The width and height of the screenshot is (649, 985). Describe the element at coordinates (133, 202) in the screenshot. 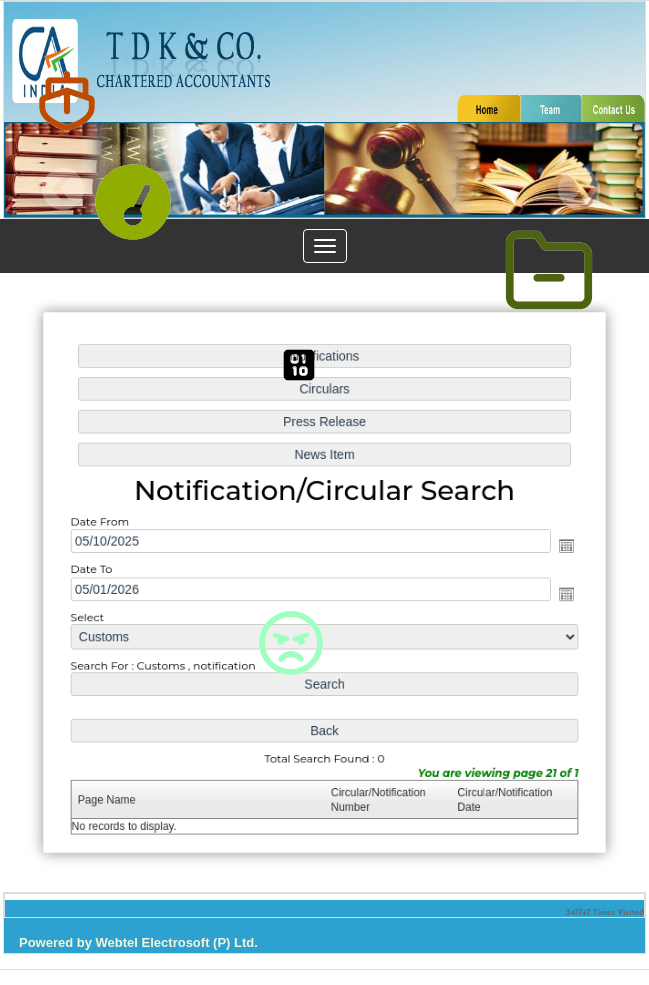

I see `view system performance or speed metrics` at that location.